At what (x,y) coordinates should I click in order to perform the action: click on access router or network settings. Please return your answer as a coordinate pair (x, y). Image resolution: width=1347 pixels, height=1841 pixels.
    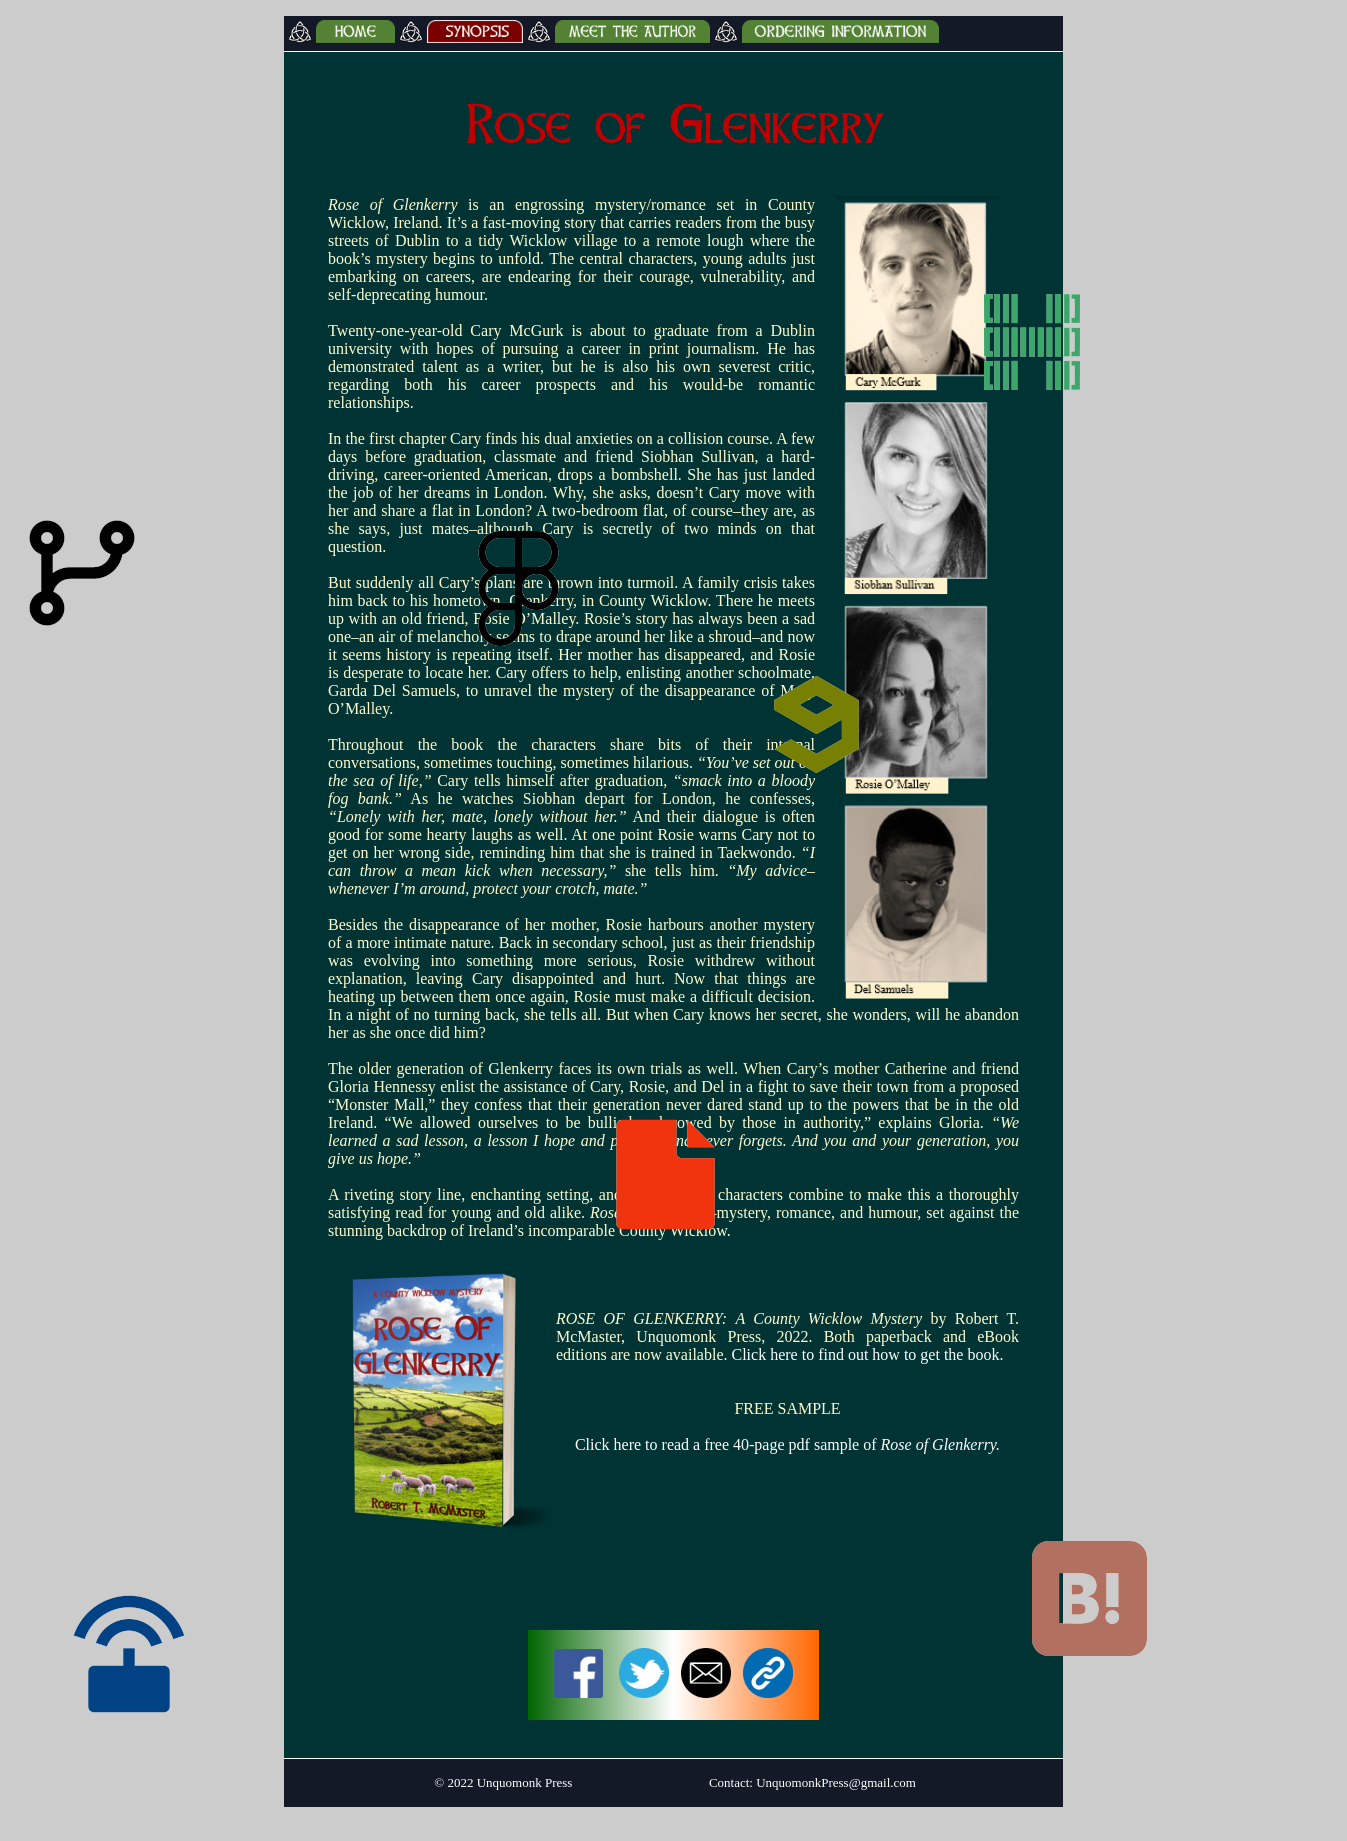
    Looking at the image, I should click on (129, 1654).